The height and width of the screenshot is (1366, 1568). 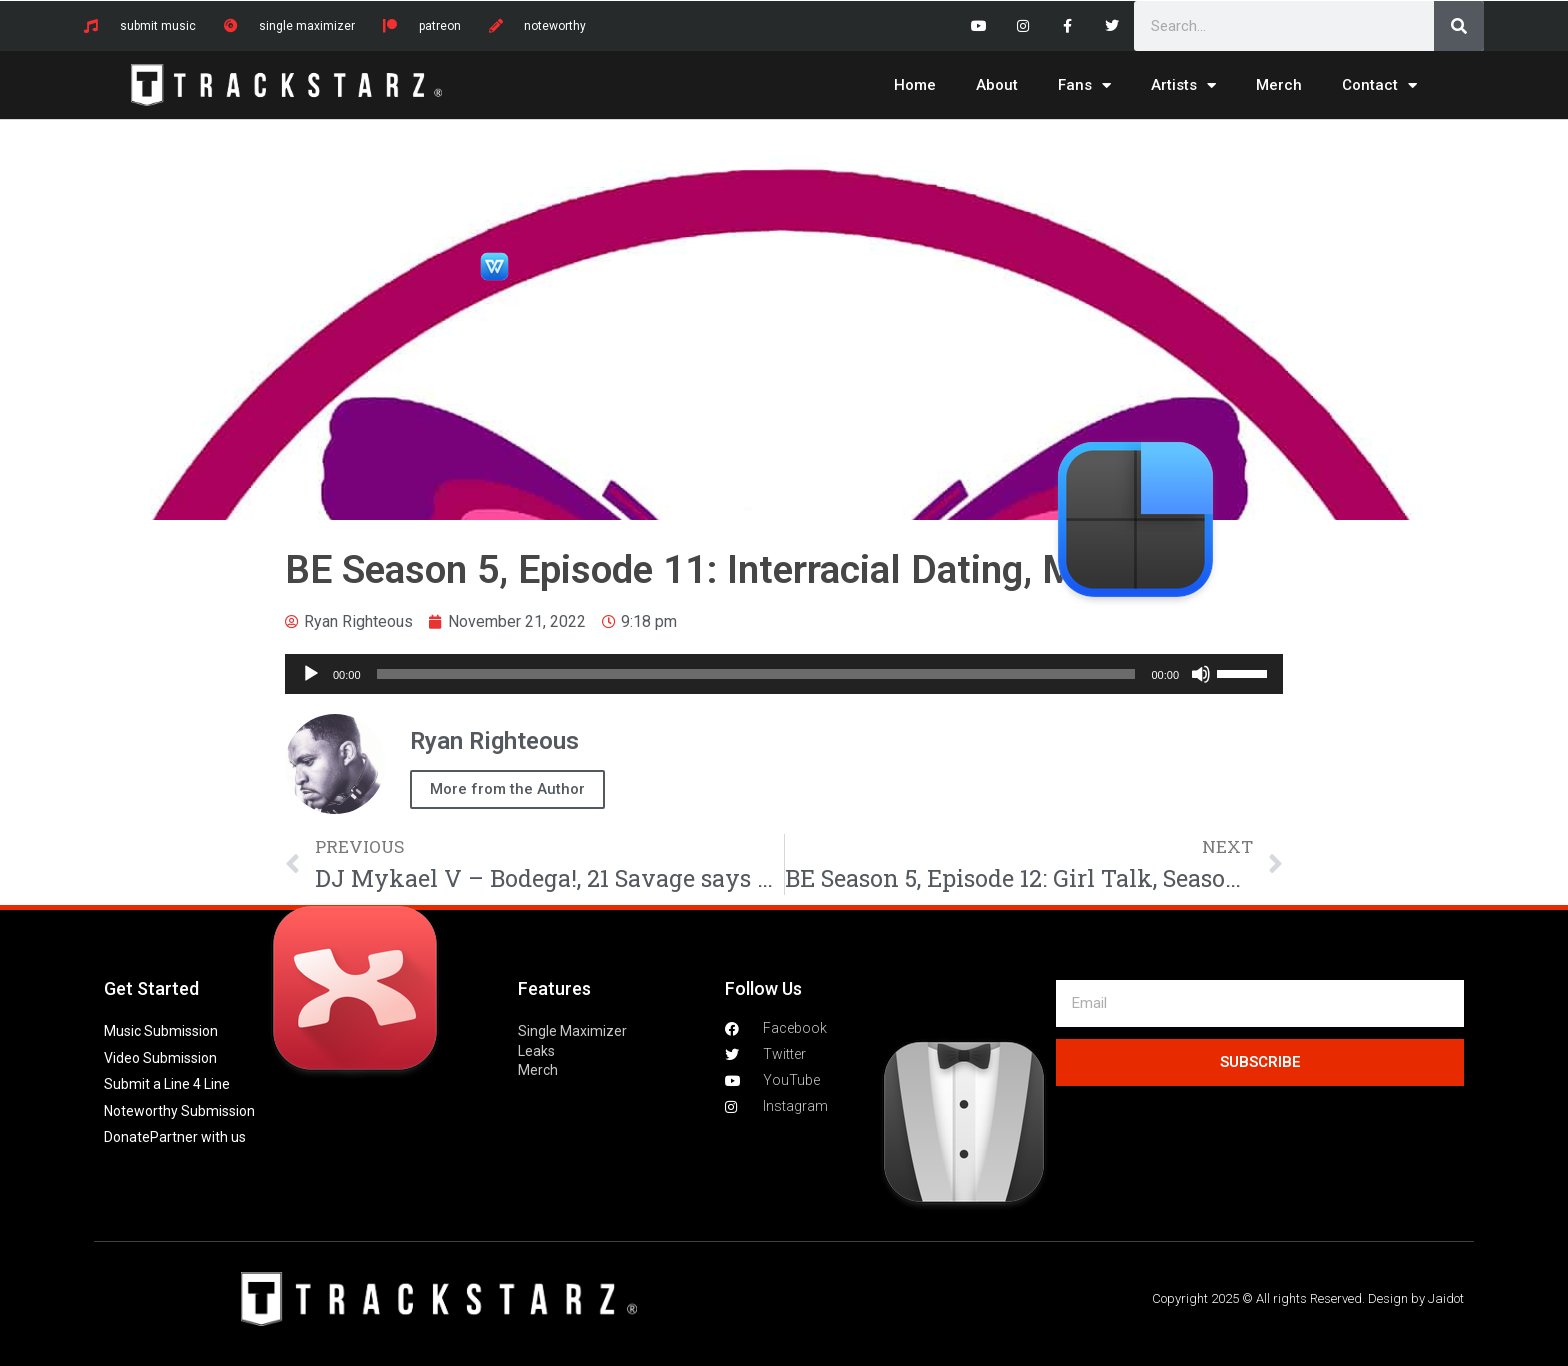 What do you see at coordinates (1135, 519) in the screenshot?
I see `switch to workspace in the top-right position` at bounding box center [1135, 519].